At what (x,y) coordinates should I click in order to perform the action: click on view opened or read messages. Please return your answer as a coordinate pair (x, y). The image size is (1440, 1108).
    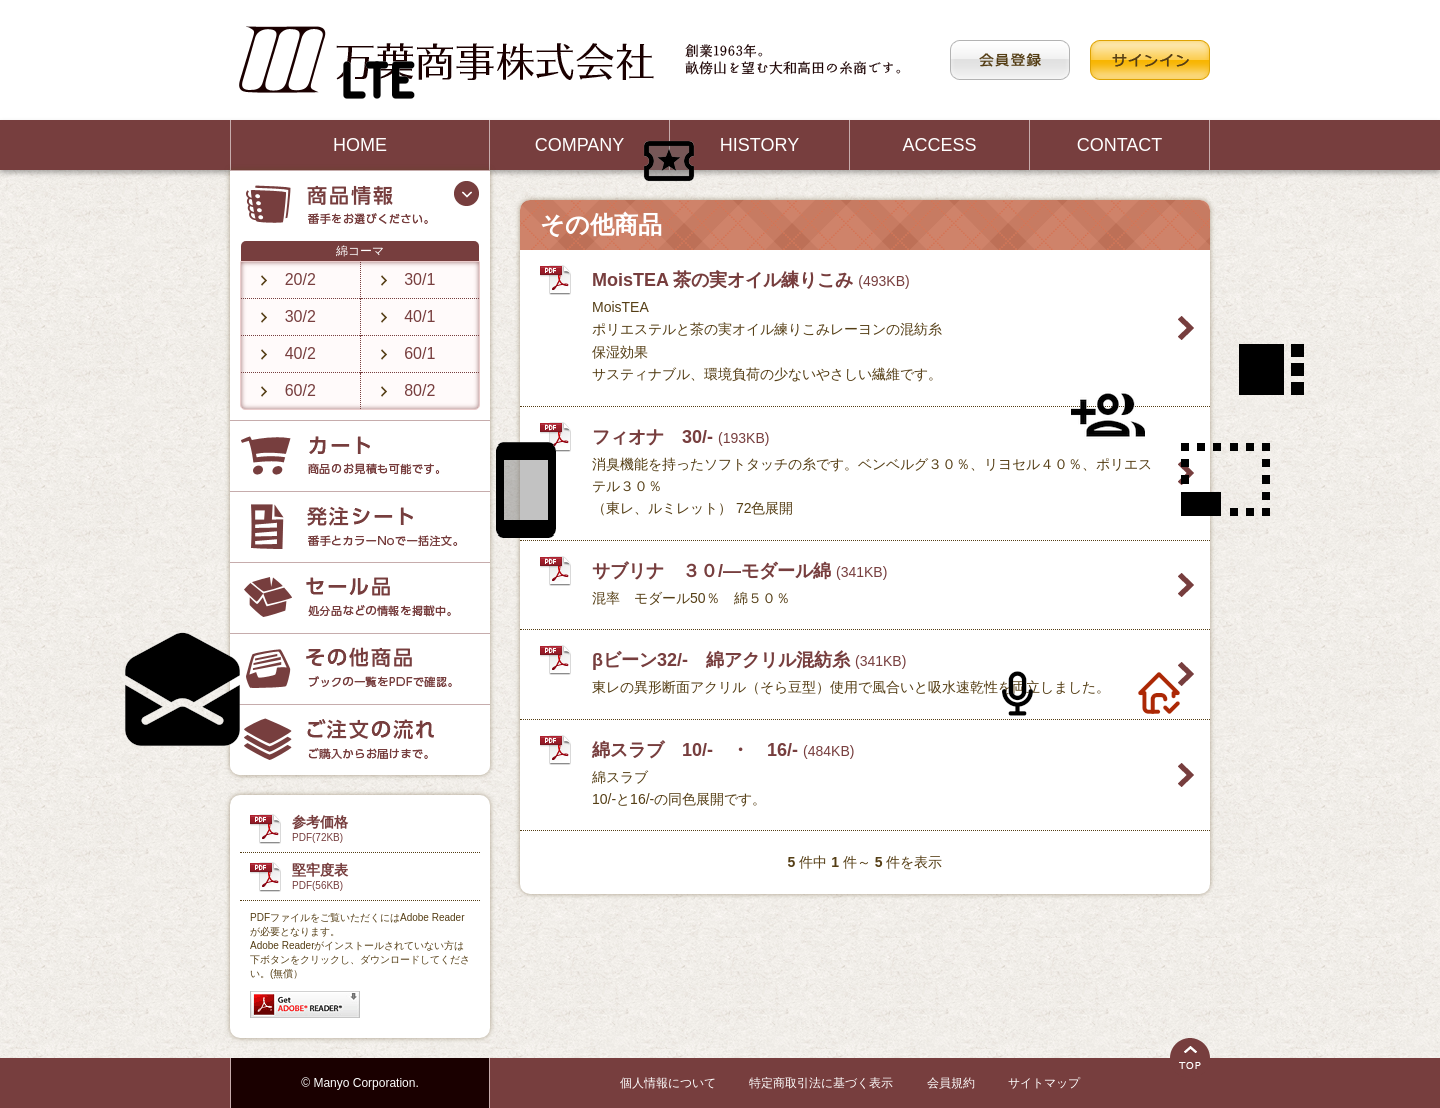
    Looking at the image, I should click on (182, 688).